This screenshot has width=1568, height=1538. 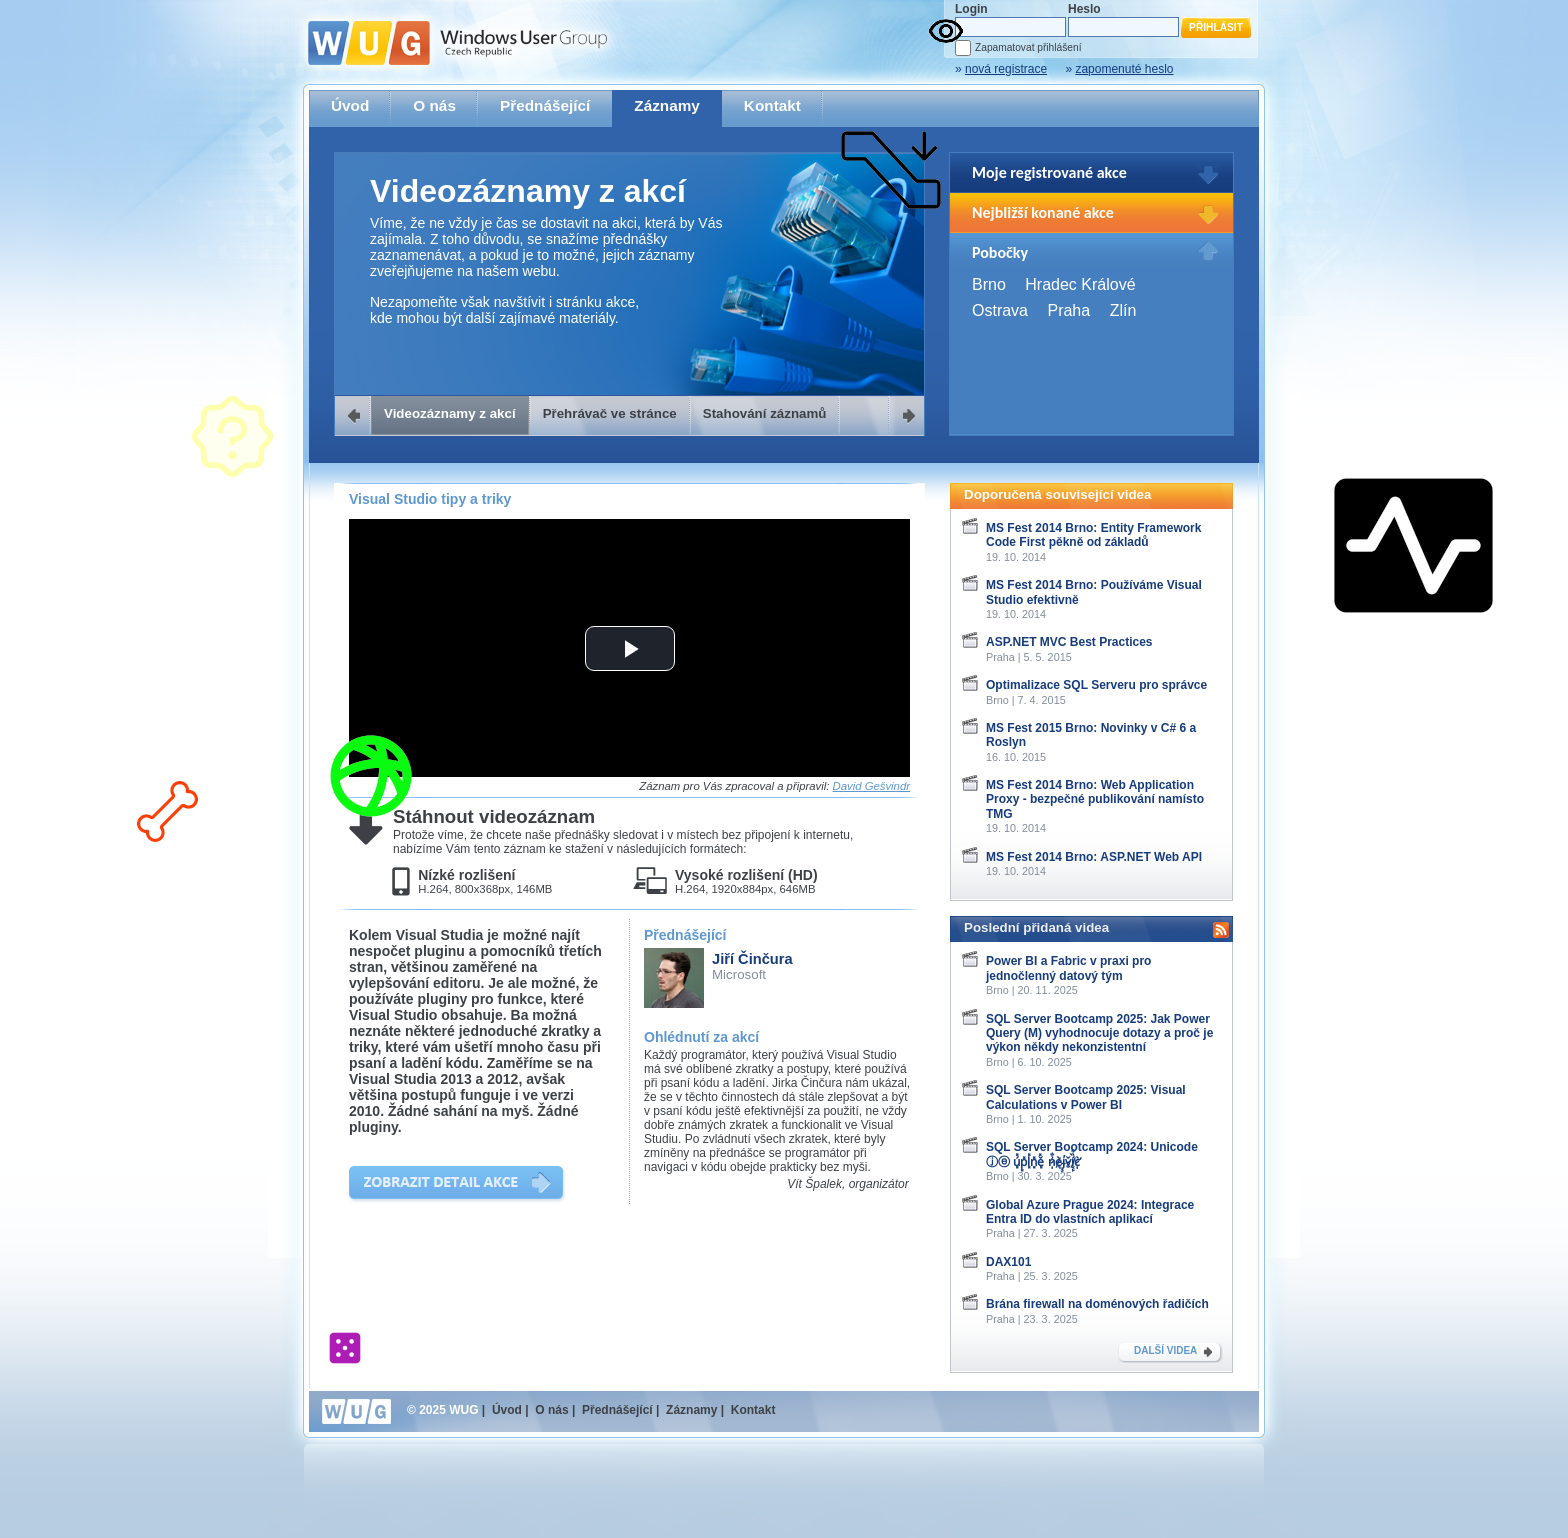 What do you see at coordinates (946, 31) in the screenshot?
I see `toggle password visibility` at bounding box center [946, 31].